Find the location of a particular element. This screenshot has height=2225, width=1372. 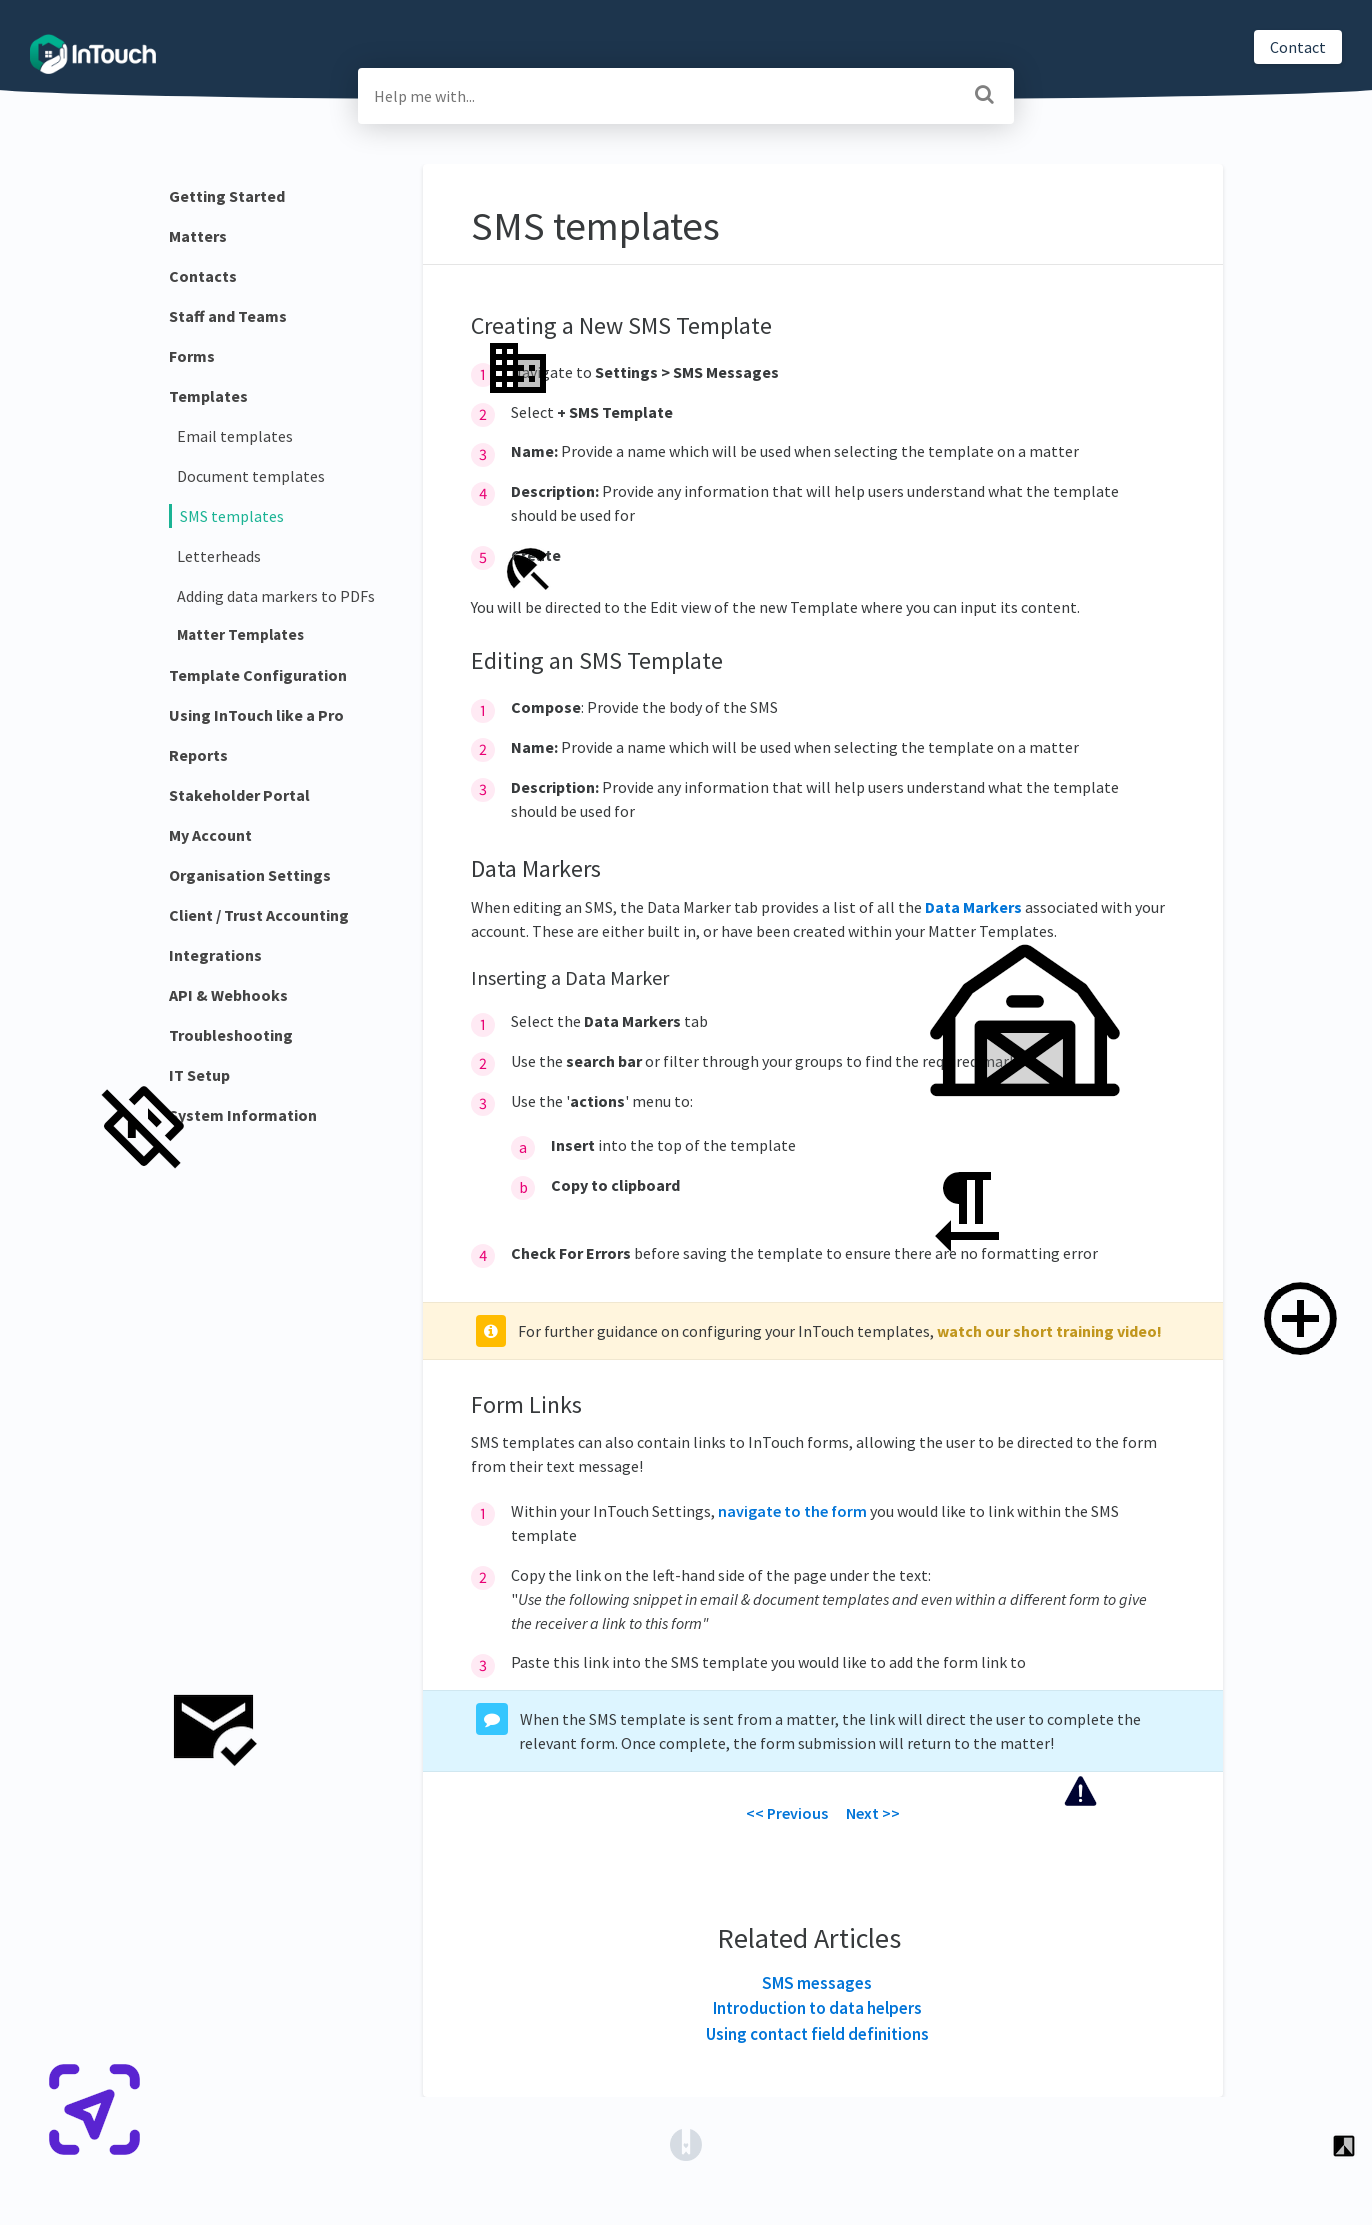

switch text direction to right-to-left is located at coordinates (967, 1212).